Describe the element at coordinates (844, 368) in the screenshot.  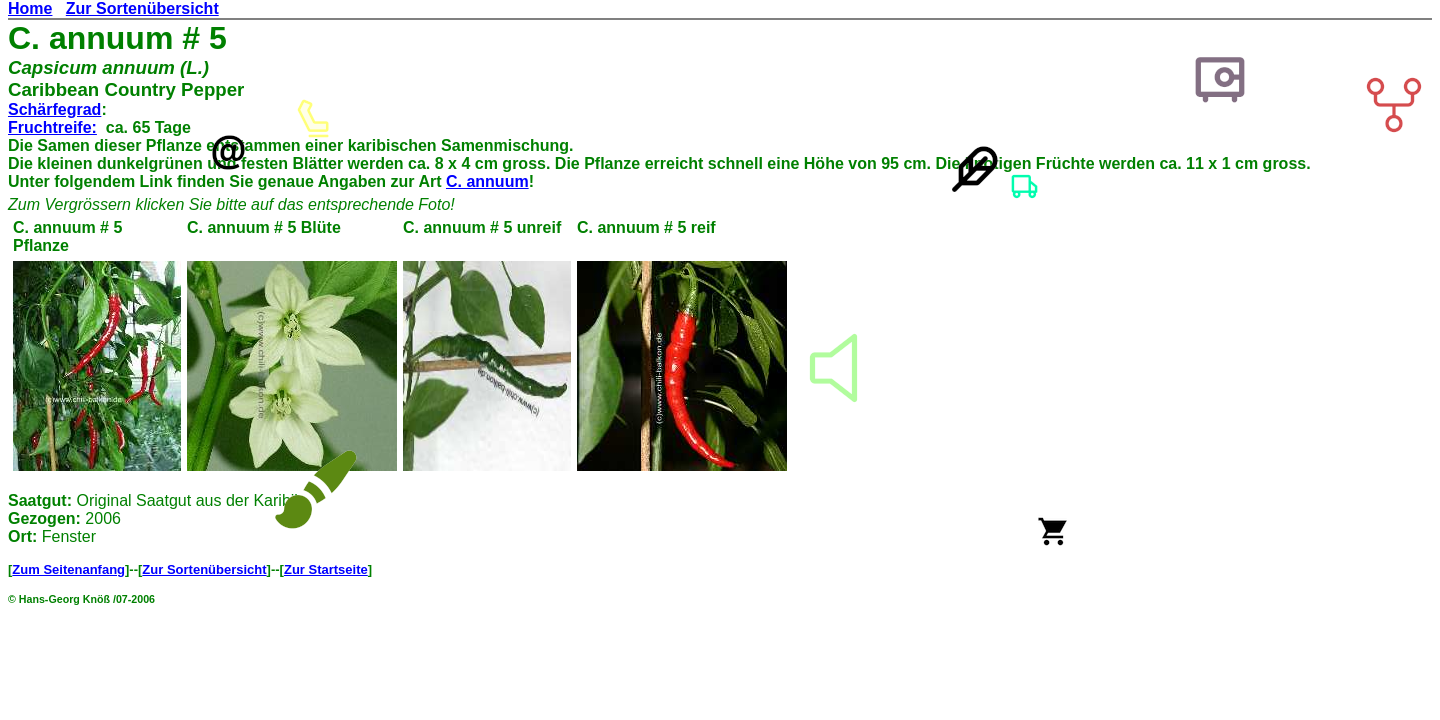
I see `speaker with no audio output` at that location.